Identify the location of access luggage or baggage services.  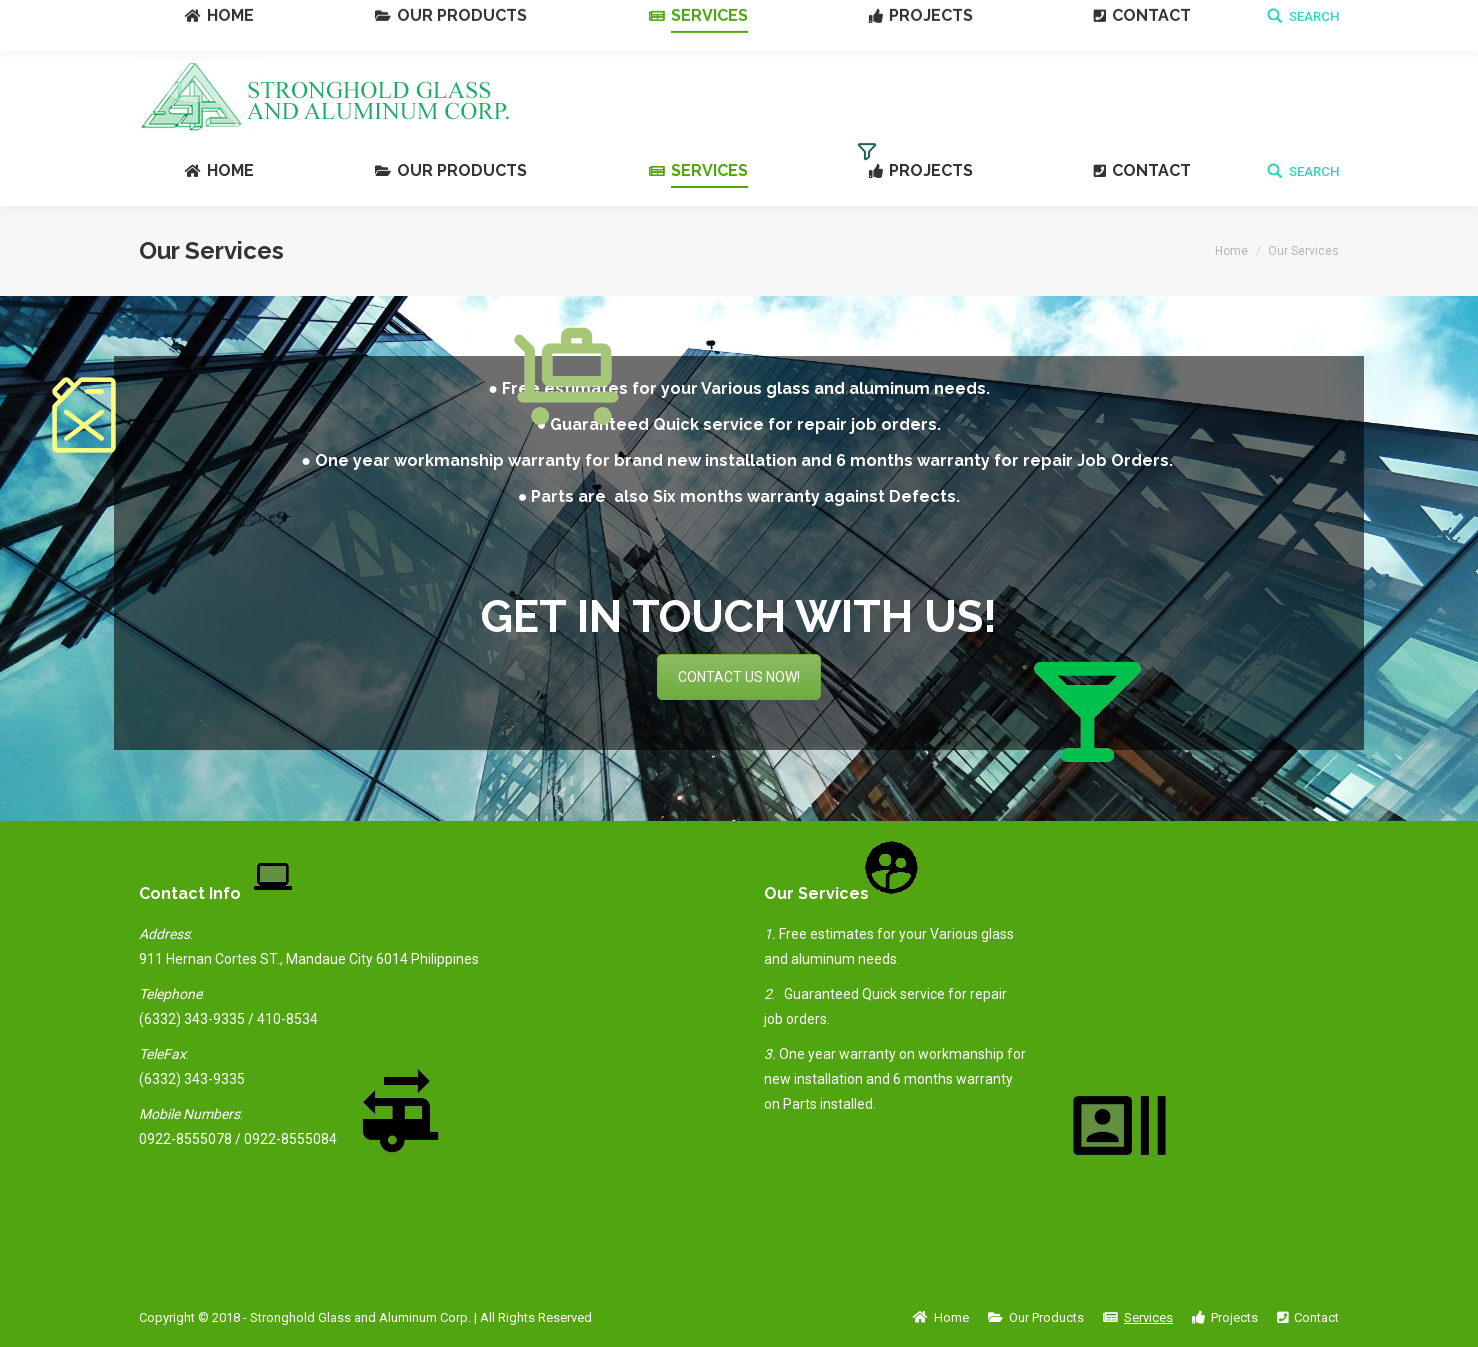
(564, 374).